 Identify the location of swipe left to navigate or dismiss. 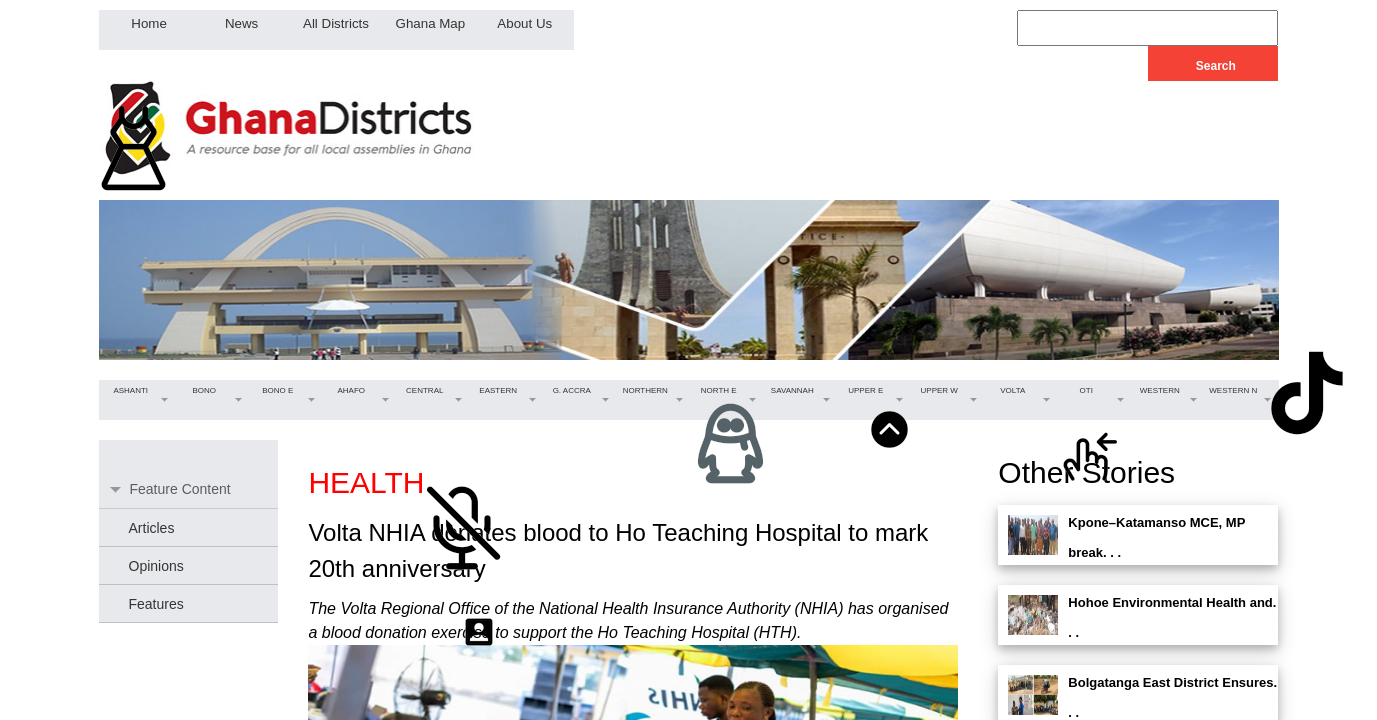
(1087, 458).